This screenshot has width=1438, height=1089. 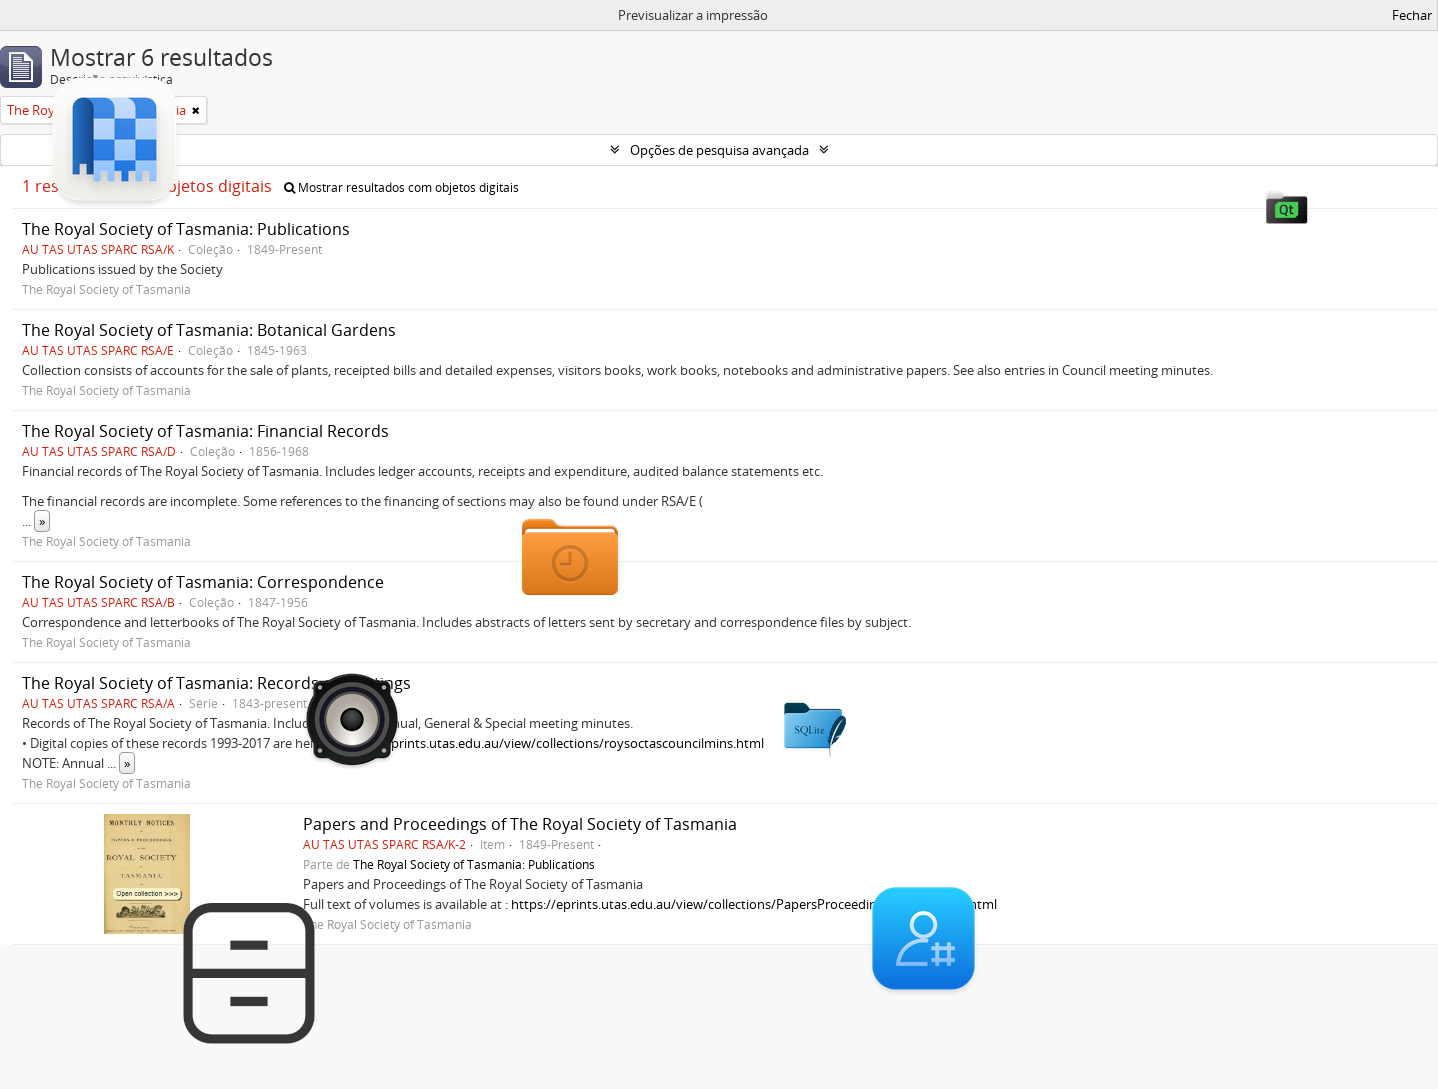 What do you see at coordinates (813, 727) in the screenshot?
I see `open folder containing SQLite database files` at bounding box center [813, 727].